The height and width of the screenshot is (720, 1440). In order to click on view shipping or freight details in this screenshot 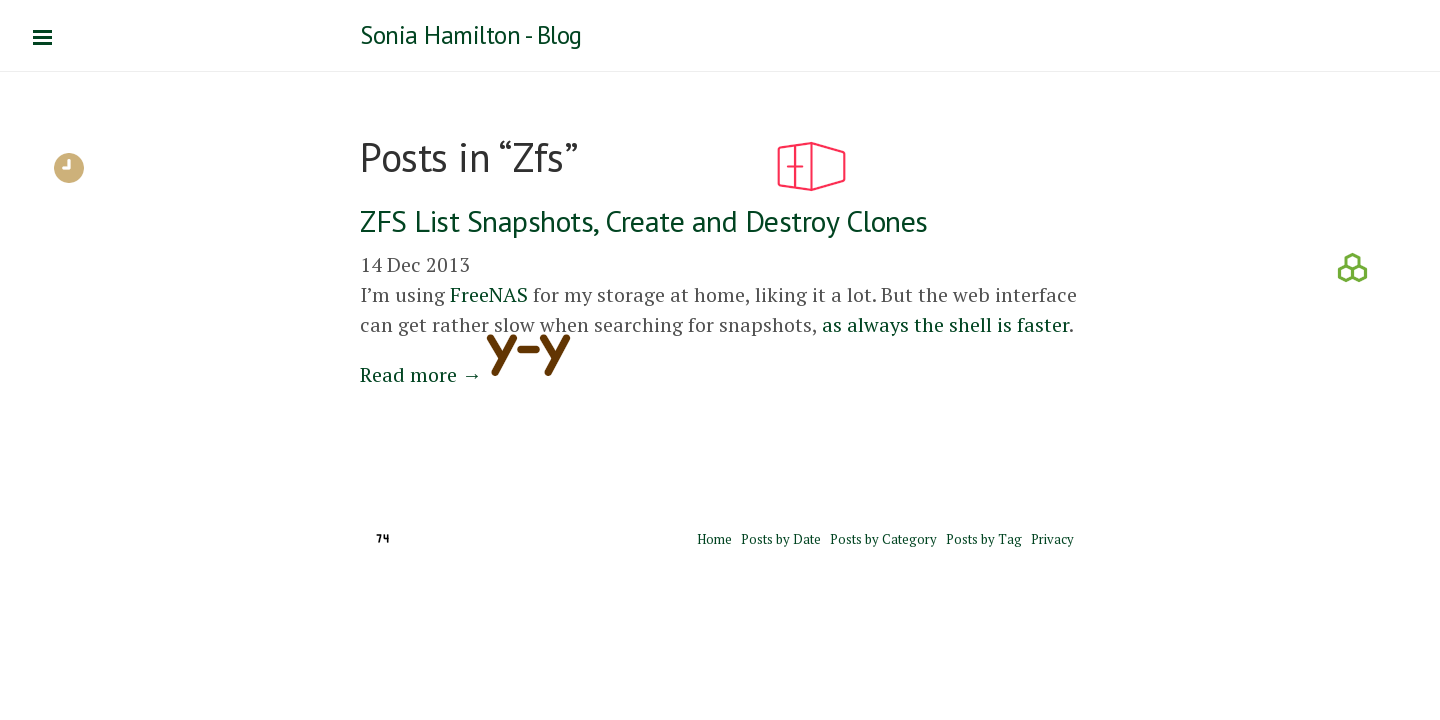, I will do `click(811, 166)`.